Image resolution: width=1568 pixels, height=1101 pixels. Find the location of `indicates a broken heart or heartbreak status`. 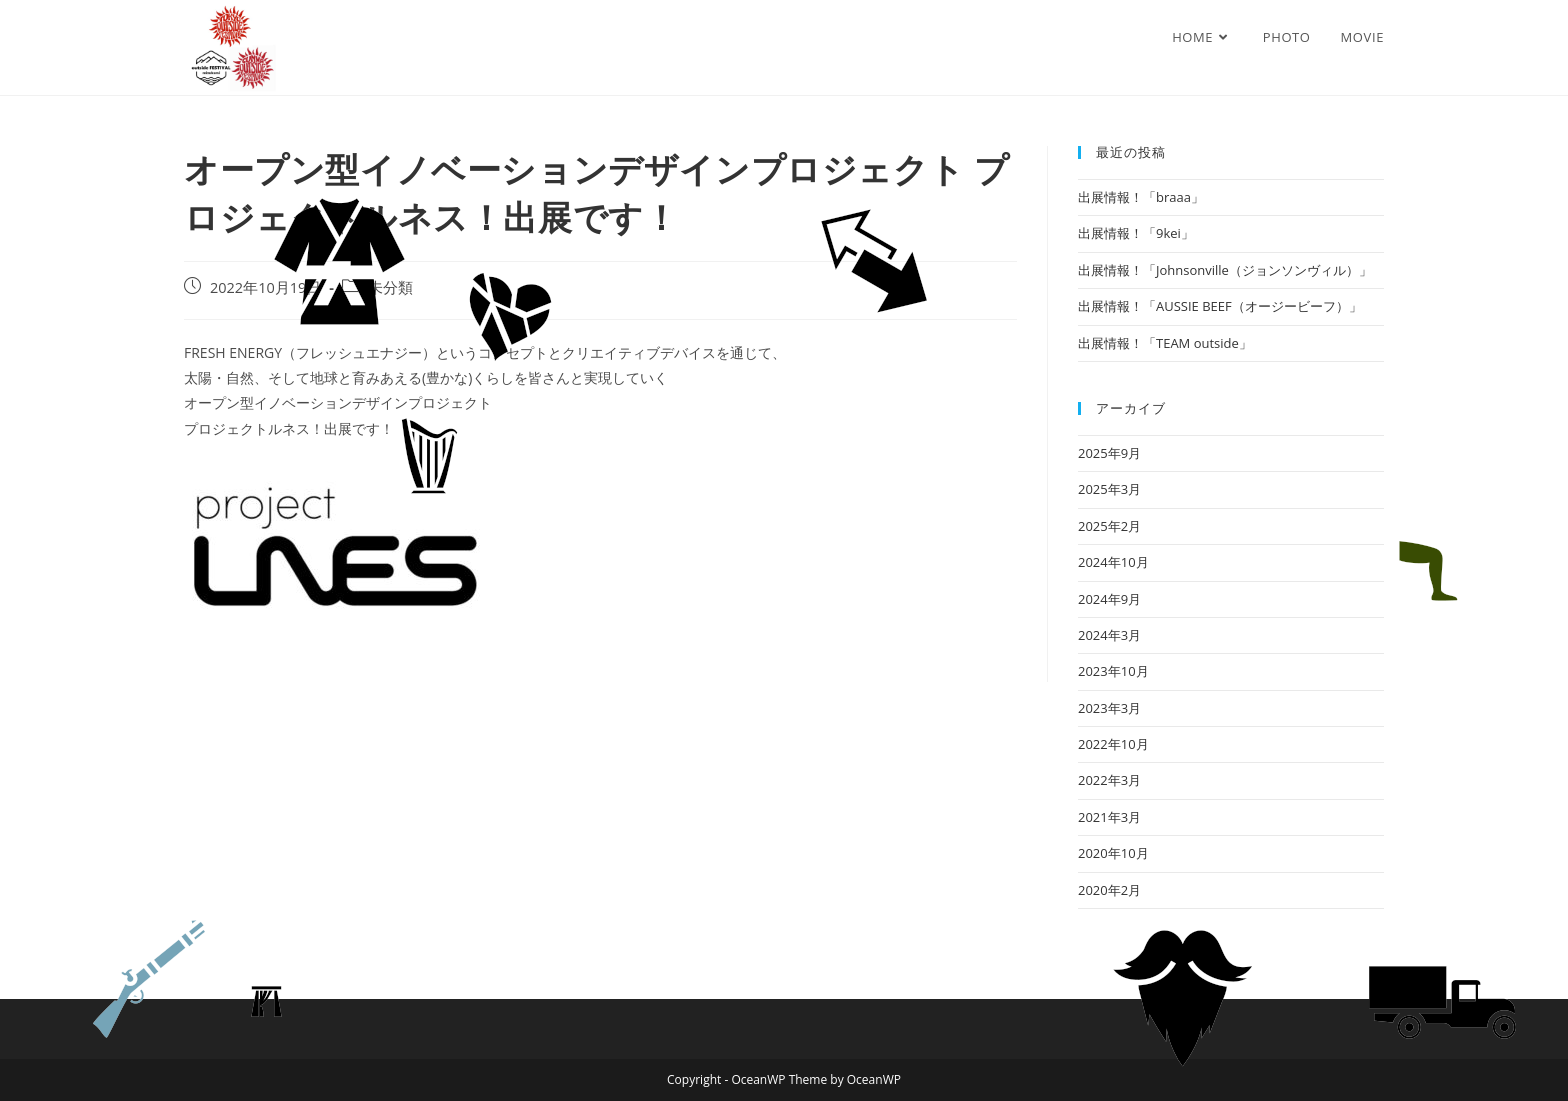

indicates a broken heart or heartbreak status is located at coordinates (510, 317).